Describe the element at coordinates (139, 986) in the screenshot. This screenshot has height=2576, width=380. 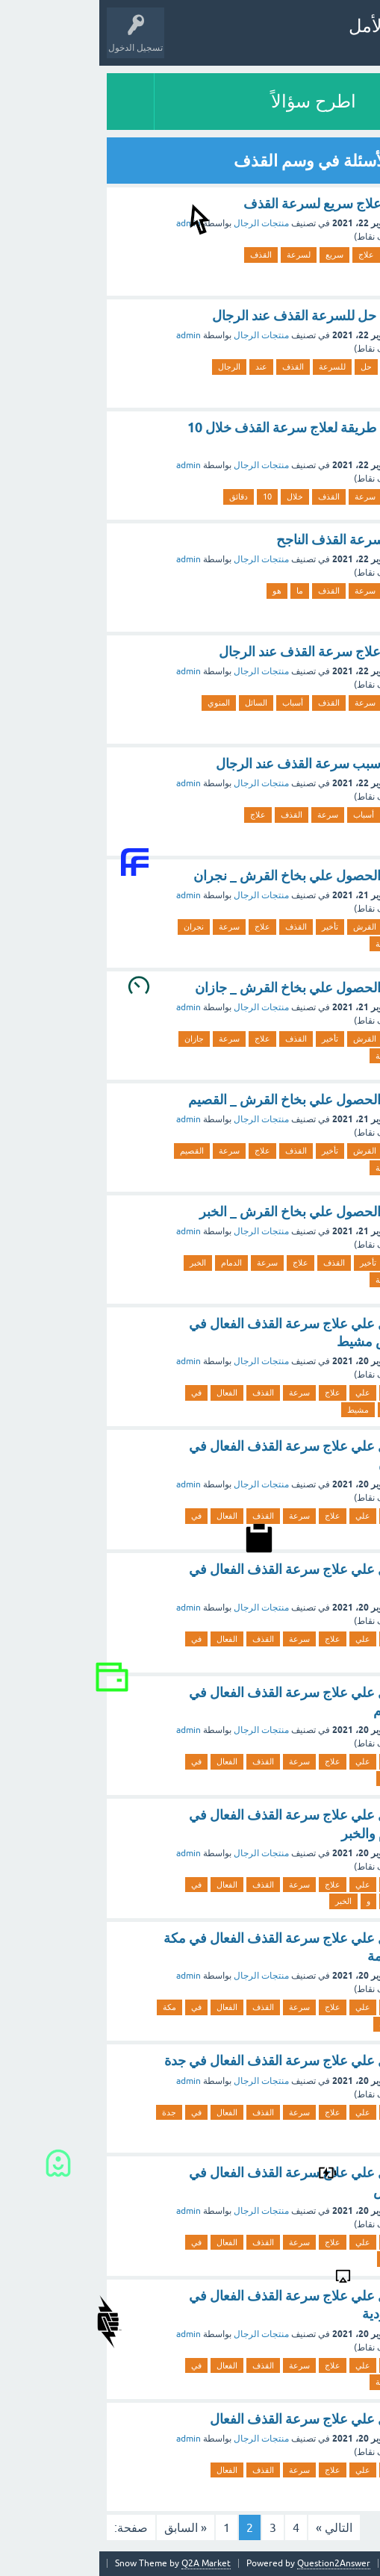
I see `reduce playback speed` at that location.